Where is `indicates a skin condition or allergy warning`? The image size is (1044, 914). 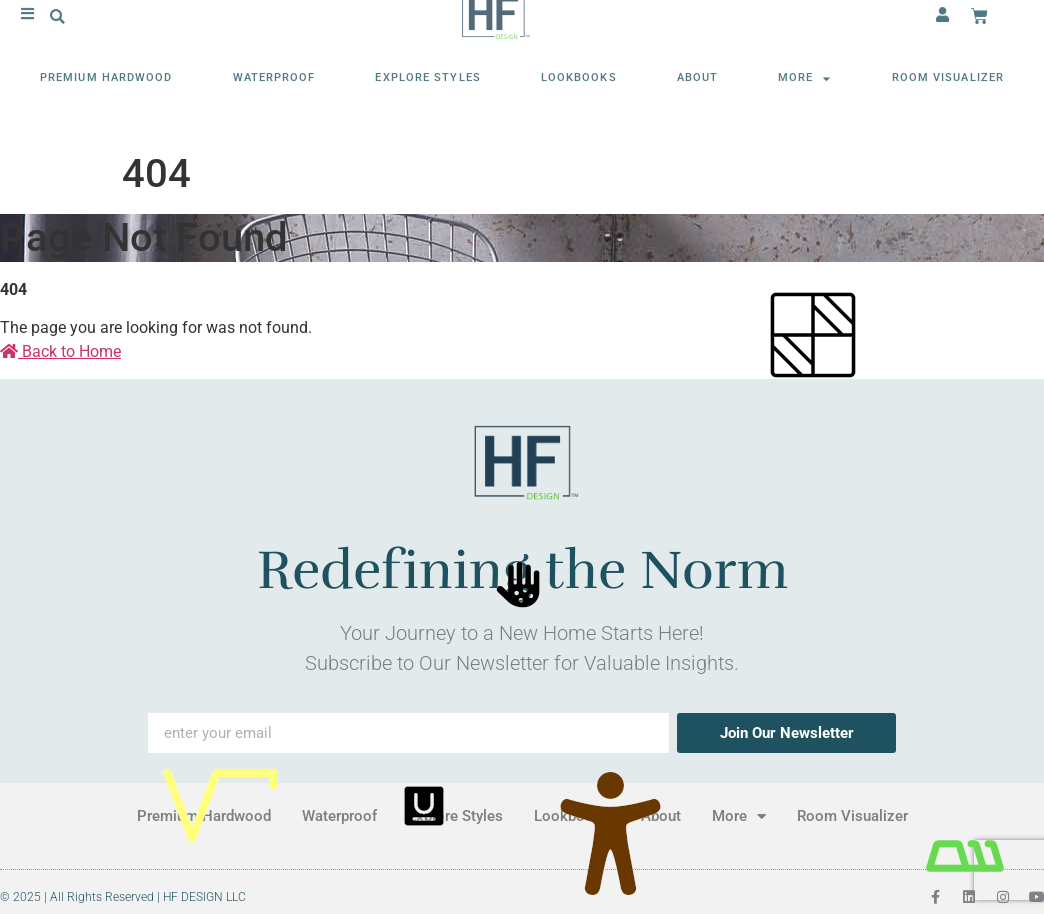
indicates a skin condition or allergy warning is located at coordinates (519, 584).